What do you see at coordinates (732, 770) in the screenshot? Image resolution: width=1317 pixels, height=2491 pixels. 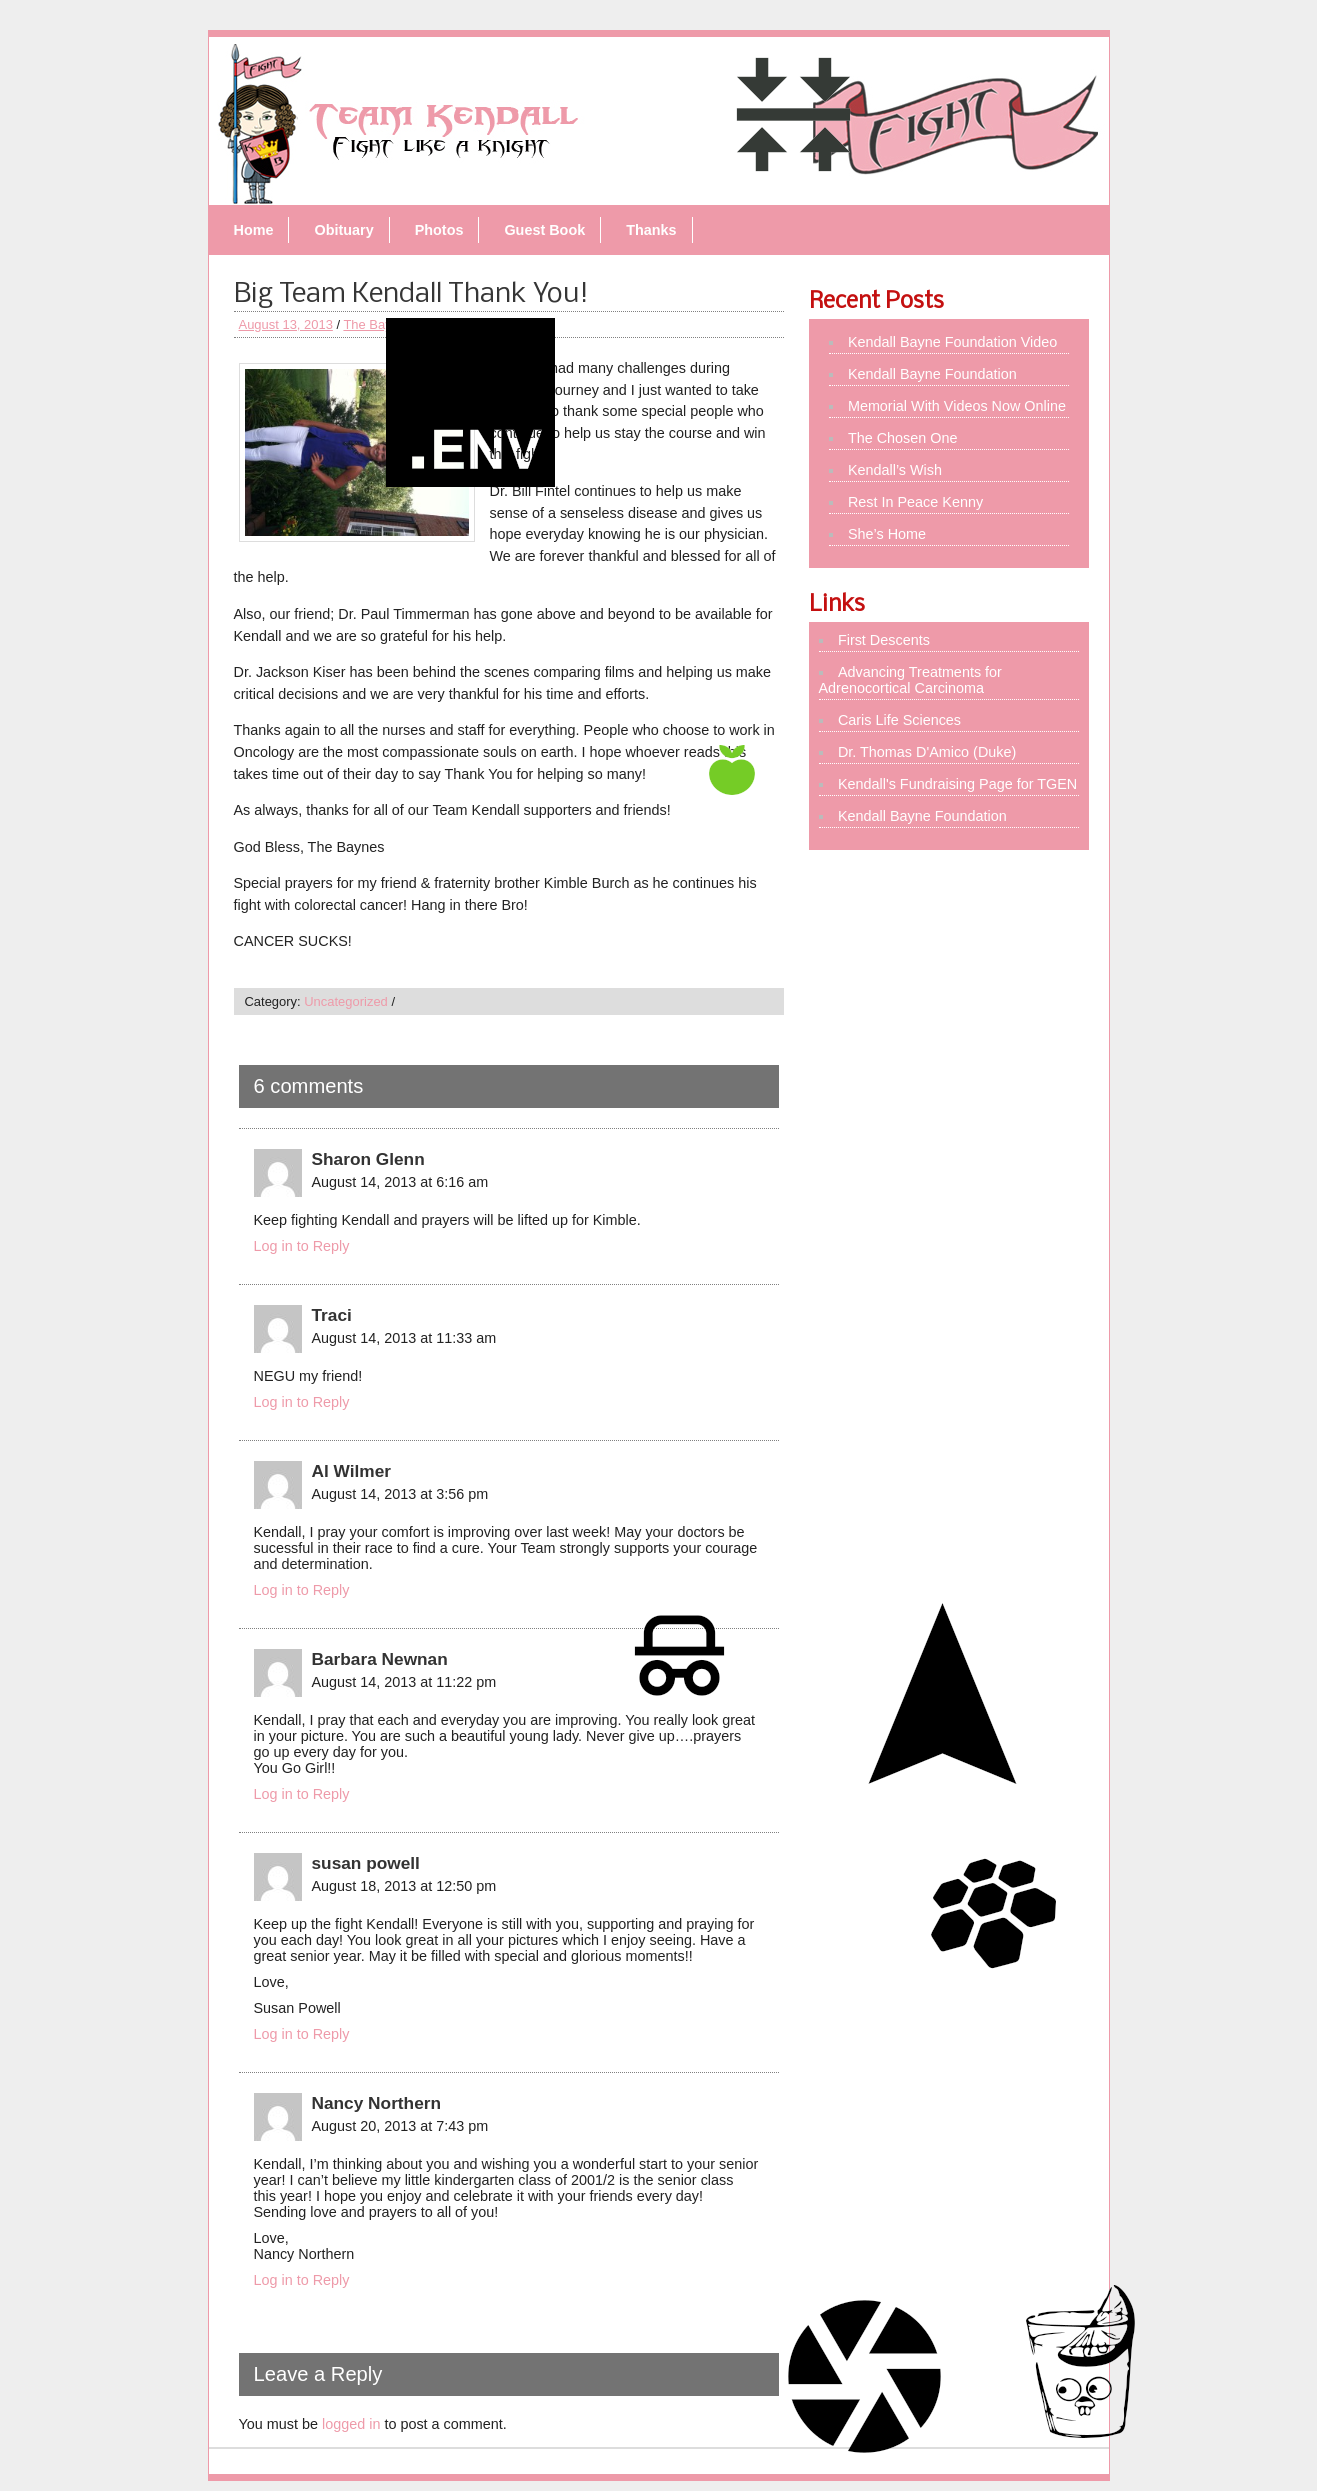 I see `franprix grocery store app or website` at bounding box center [732, 770].